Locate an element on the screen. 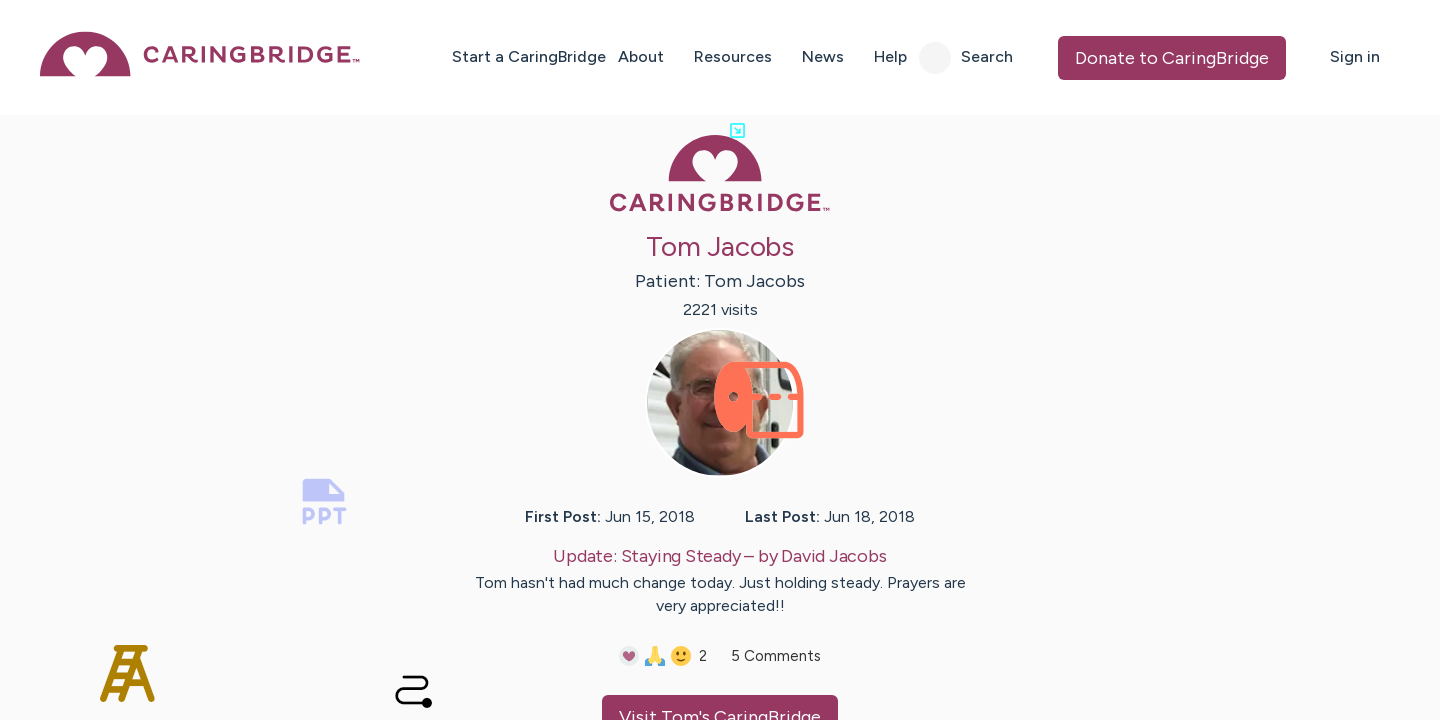  bathroom or restroom location indicator is located at coordinates (759, 400).